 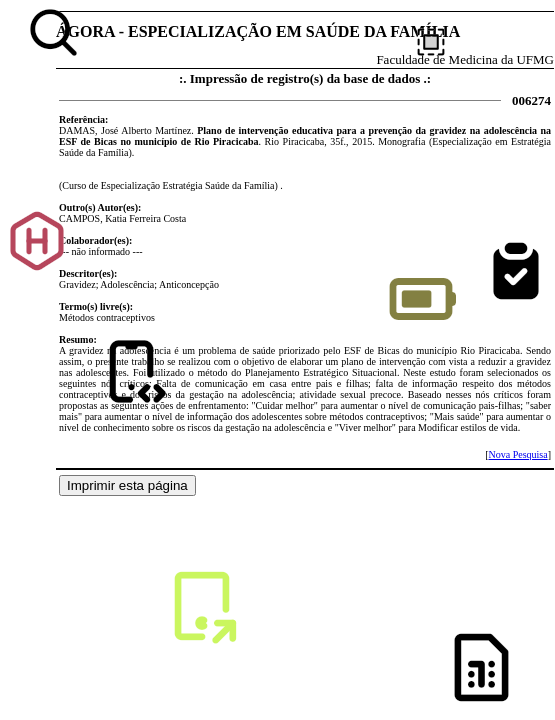 I want to click on share content from tablet to another device, so click(x=202, y=606).